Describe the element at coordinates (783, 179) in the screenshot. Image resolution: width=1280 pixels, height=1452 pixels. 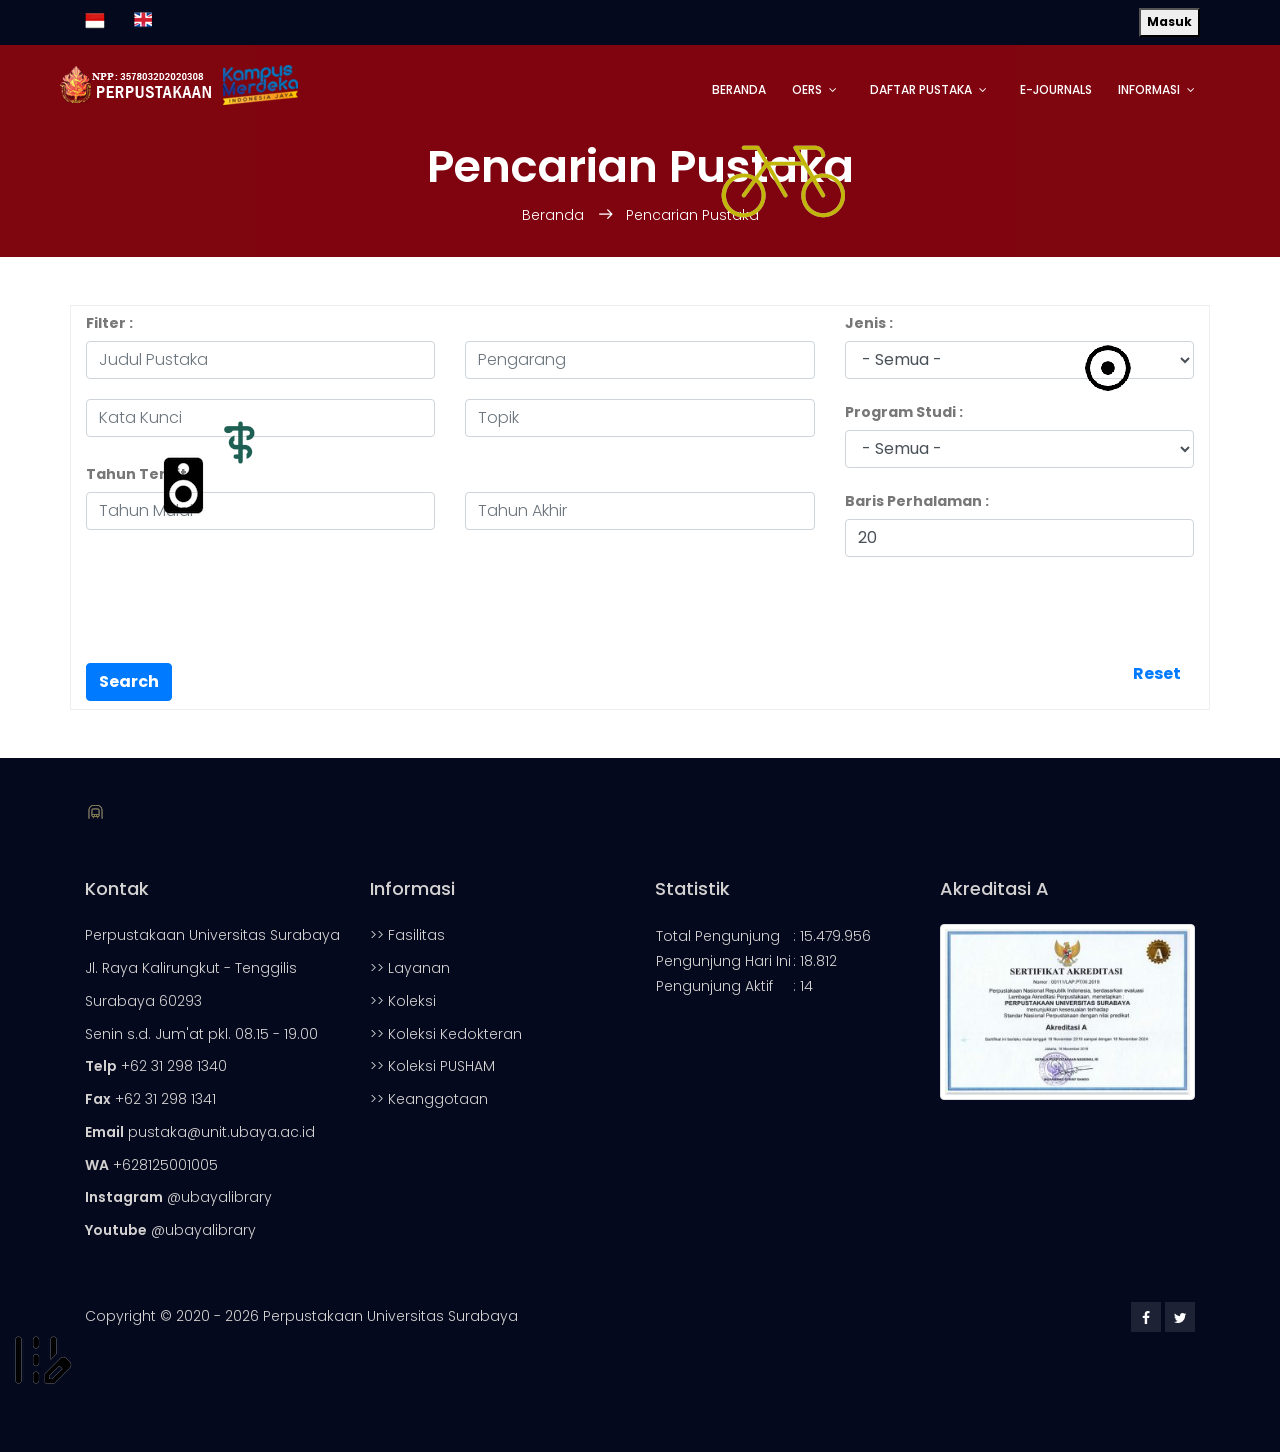
I see `select bicycle as transportation mode` at that location.